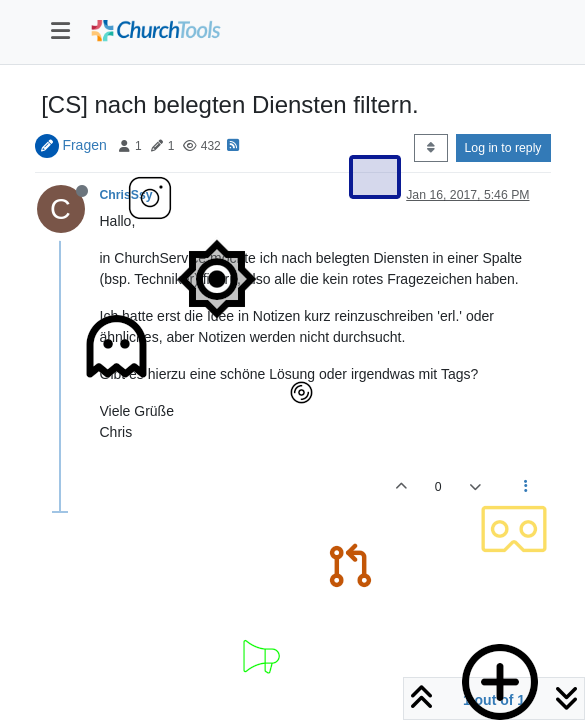 The image size is (585, 720). I want to click on make an announcement or broadcast, so click(259, 657).